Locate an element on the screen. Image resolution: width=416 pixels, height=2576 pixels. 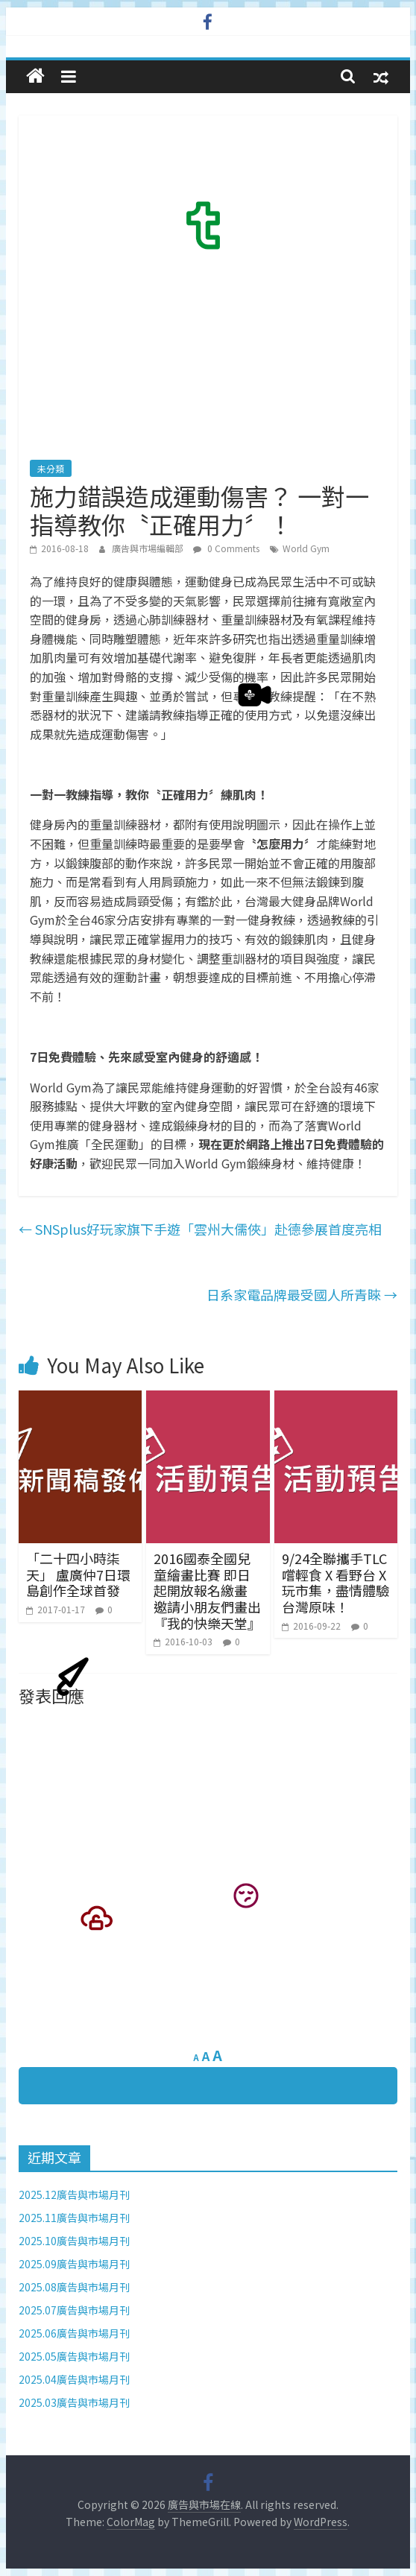
open tumblr app is located at coordinates (203, 225).